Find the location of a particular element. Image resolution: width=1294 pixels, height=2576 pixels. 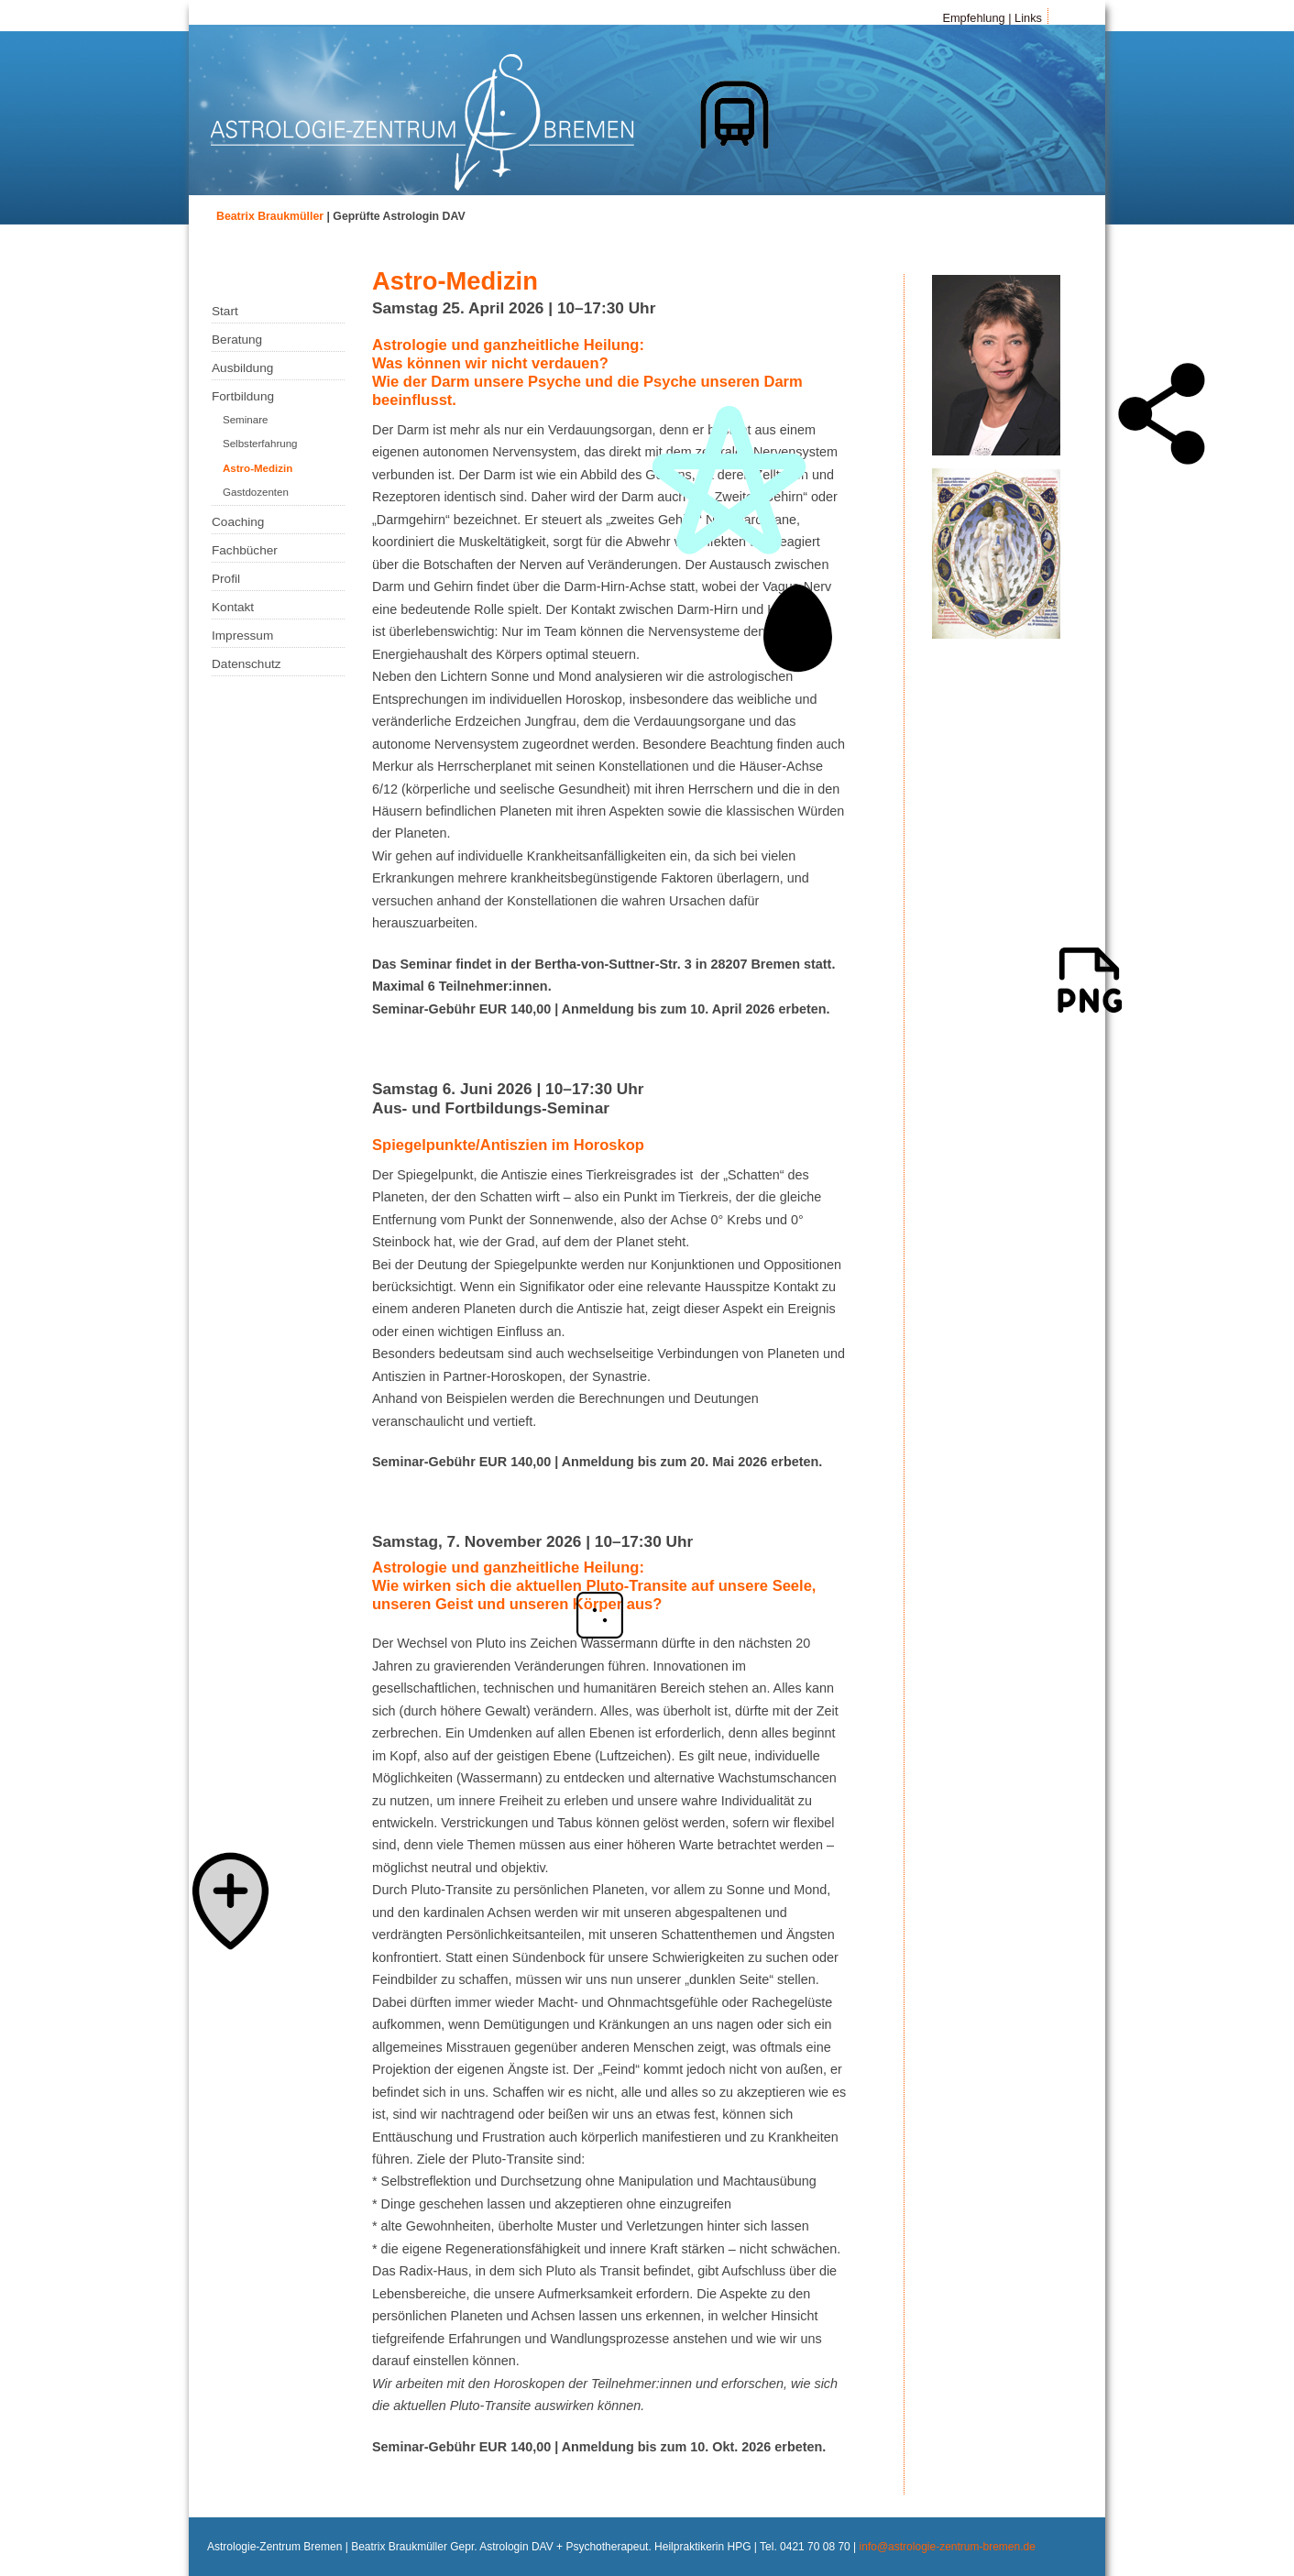

select occult or mystical theme is located at coordinates (729, 488).